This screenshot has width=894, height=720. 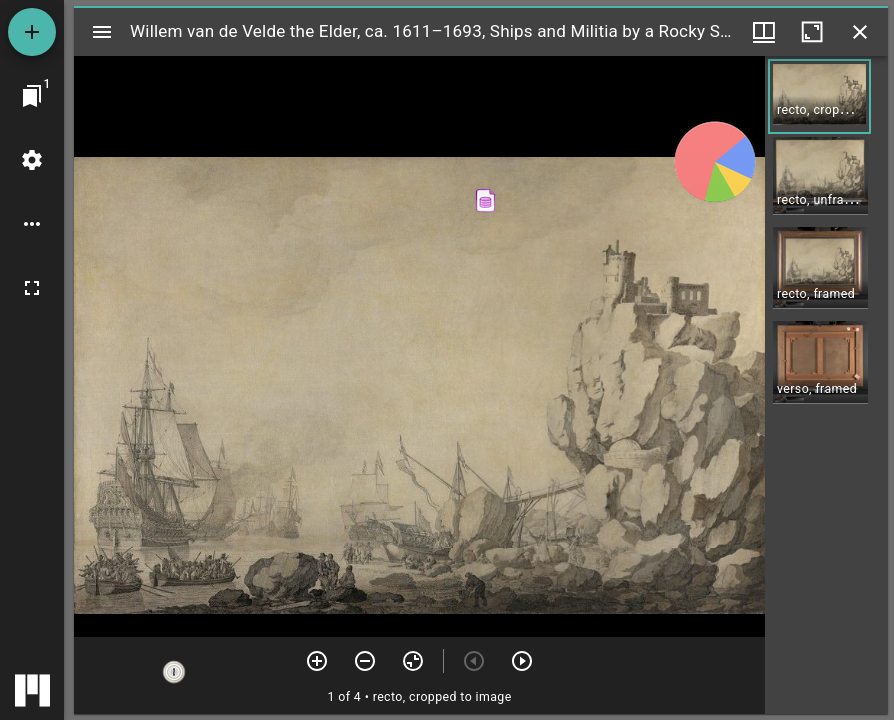 I want to click on open disk usage analyzer app, so click(x=715, y=162).